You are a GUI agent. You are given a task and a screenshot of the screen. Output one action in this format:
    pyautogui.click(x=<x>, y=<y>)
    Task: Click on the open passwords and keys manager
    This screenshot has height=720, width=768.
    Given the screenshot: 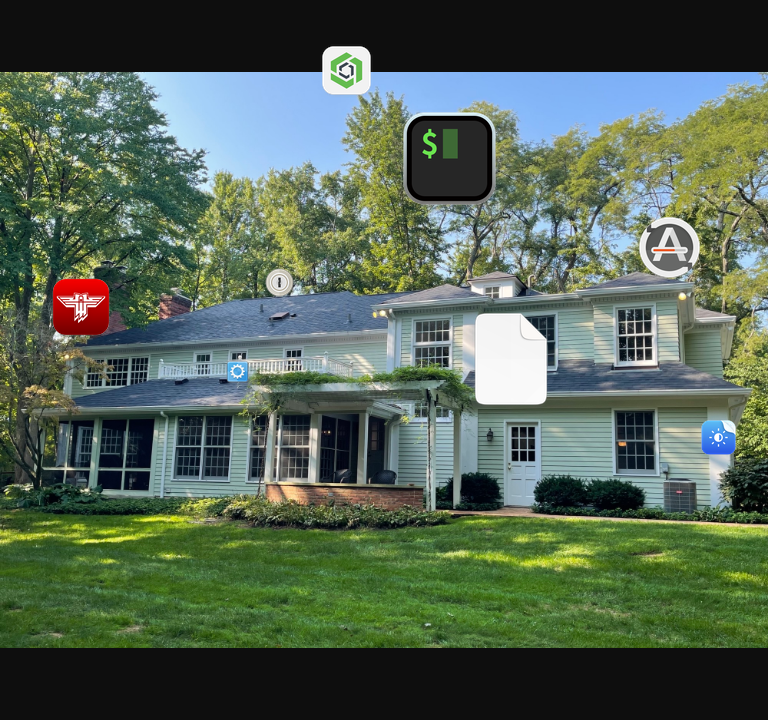 What is the action you would take?
    pyautogui.click(x=279, y=282)
    